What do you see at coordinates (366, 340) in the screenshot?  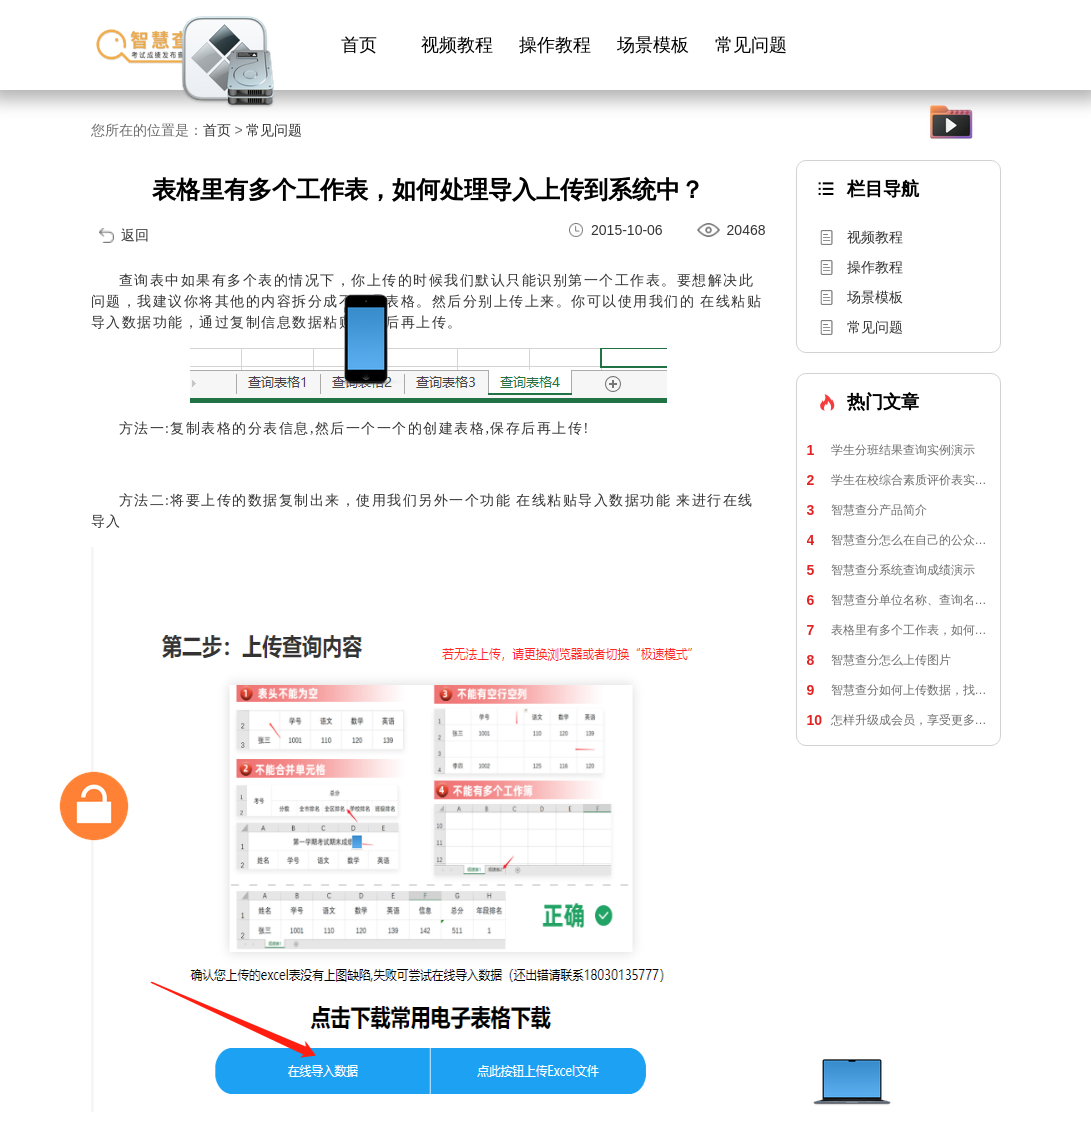 I see `iPod Touch device connected to your system` at bounding box center [366, 340].